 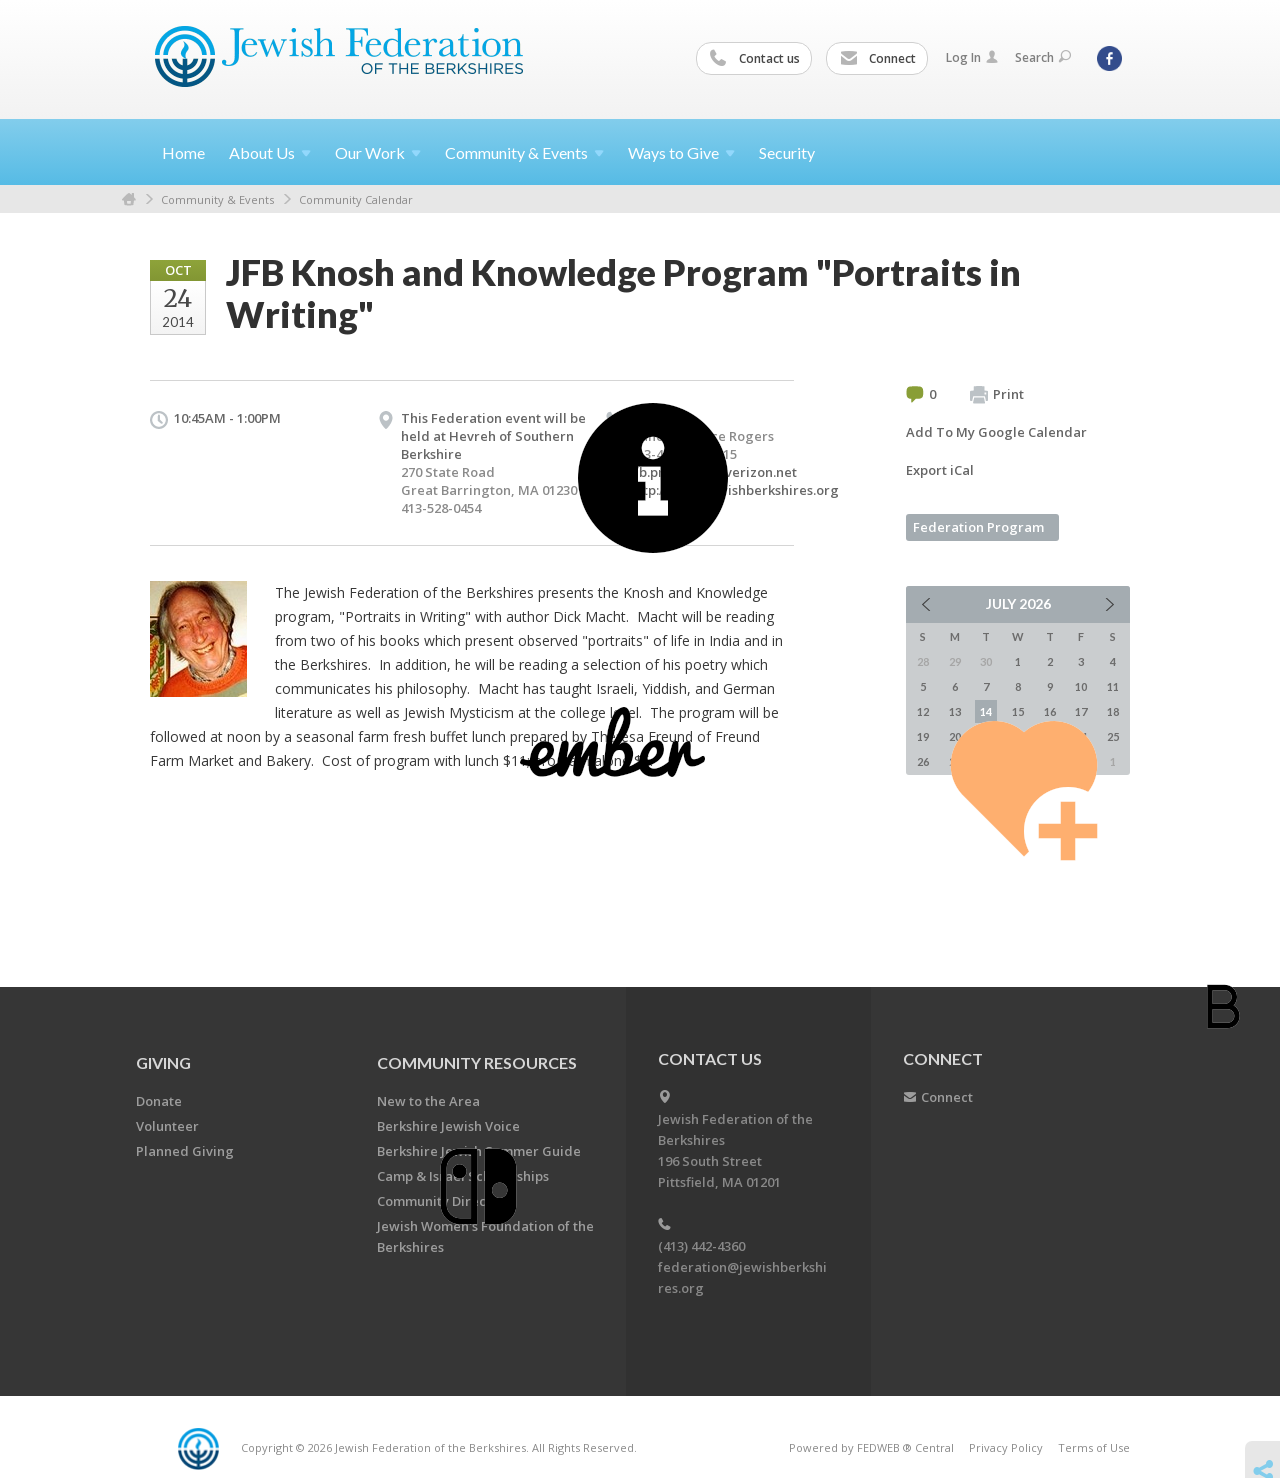 What do you see at coordinates (478, 1186) in the screenshot?
I see `nintendo switch app or related service` at bounding box center [478, 1186].